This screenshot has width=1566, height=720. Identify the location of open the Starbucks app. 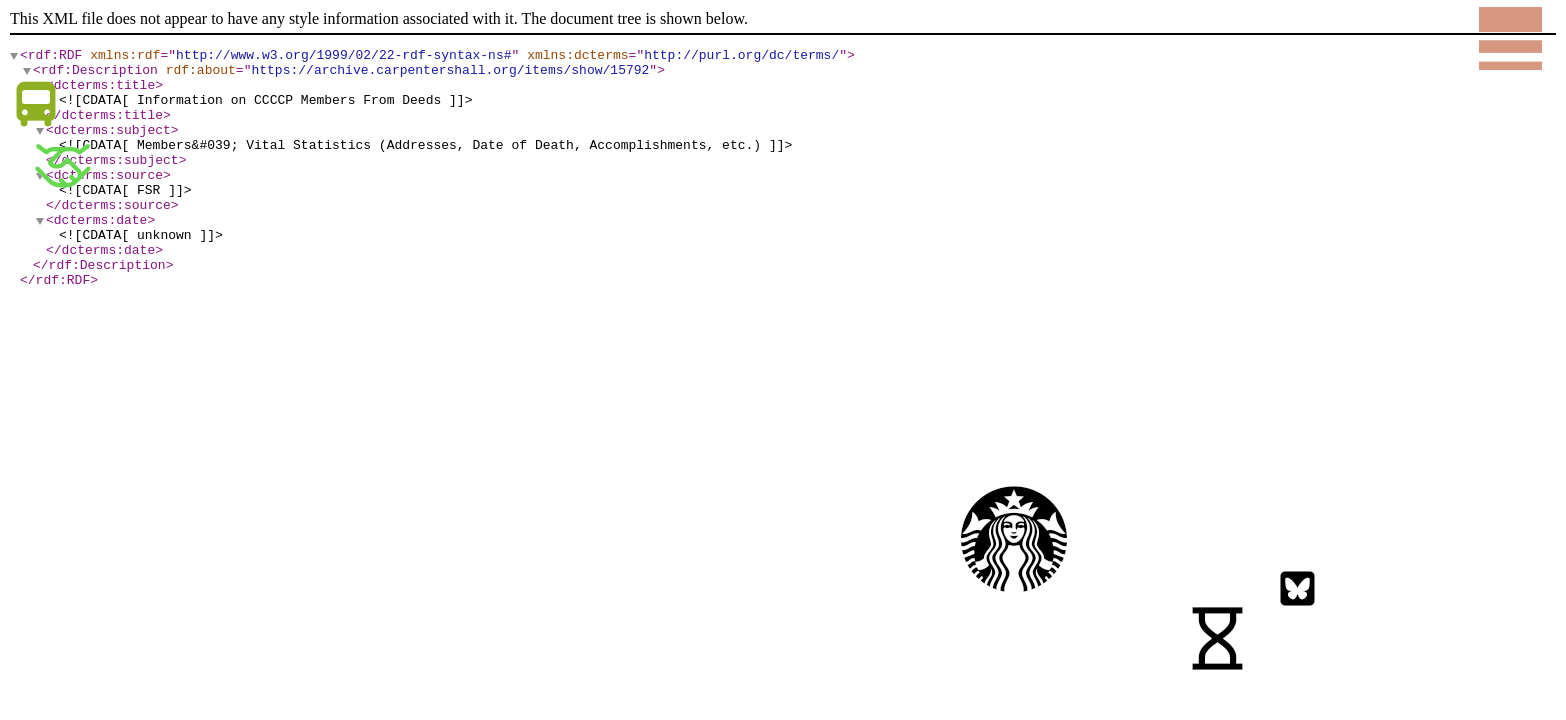
(1014, 539).